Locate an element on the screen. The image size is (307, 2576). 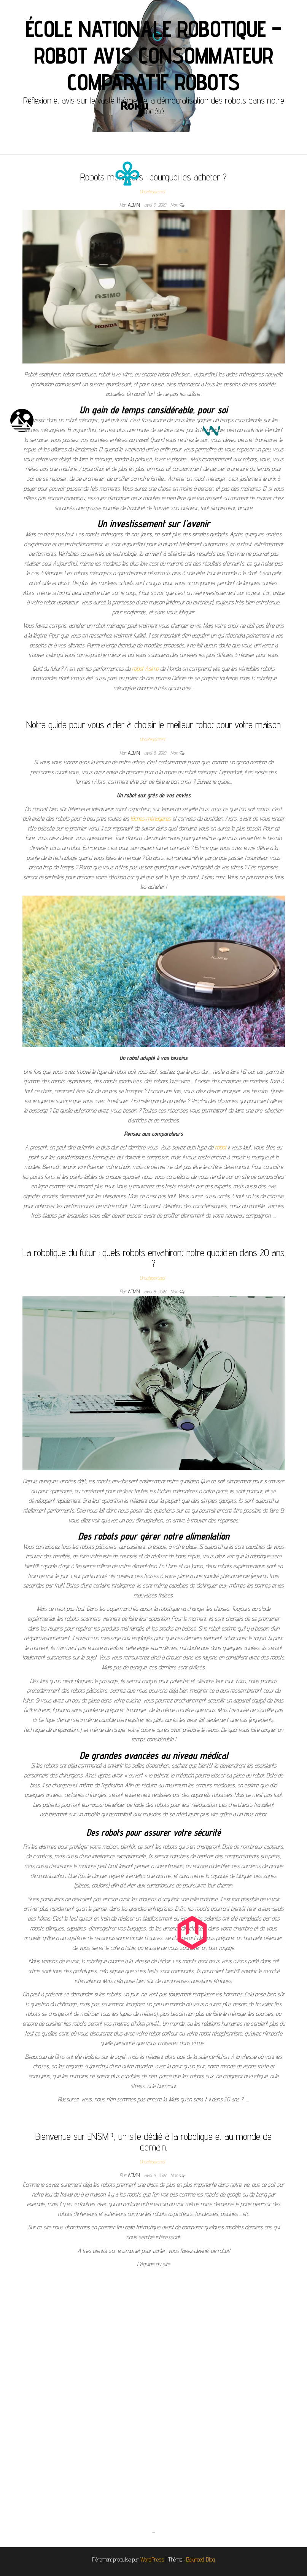
wasmcloud platform logo is located at coordinates (192, 1933).